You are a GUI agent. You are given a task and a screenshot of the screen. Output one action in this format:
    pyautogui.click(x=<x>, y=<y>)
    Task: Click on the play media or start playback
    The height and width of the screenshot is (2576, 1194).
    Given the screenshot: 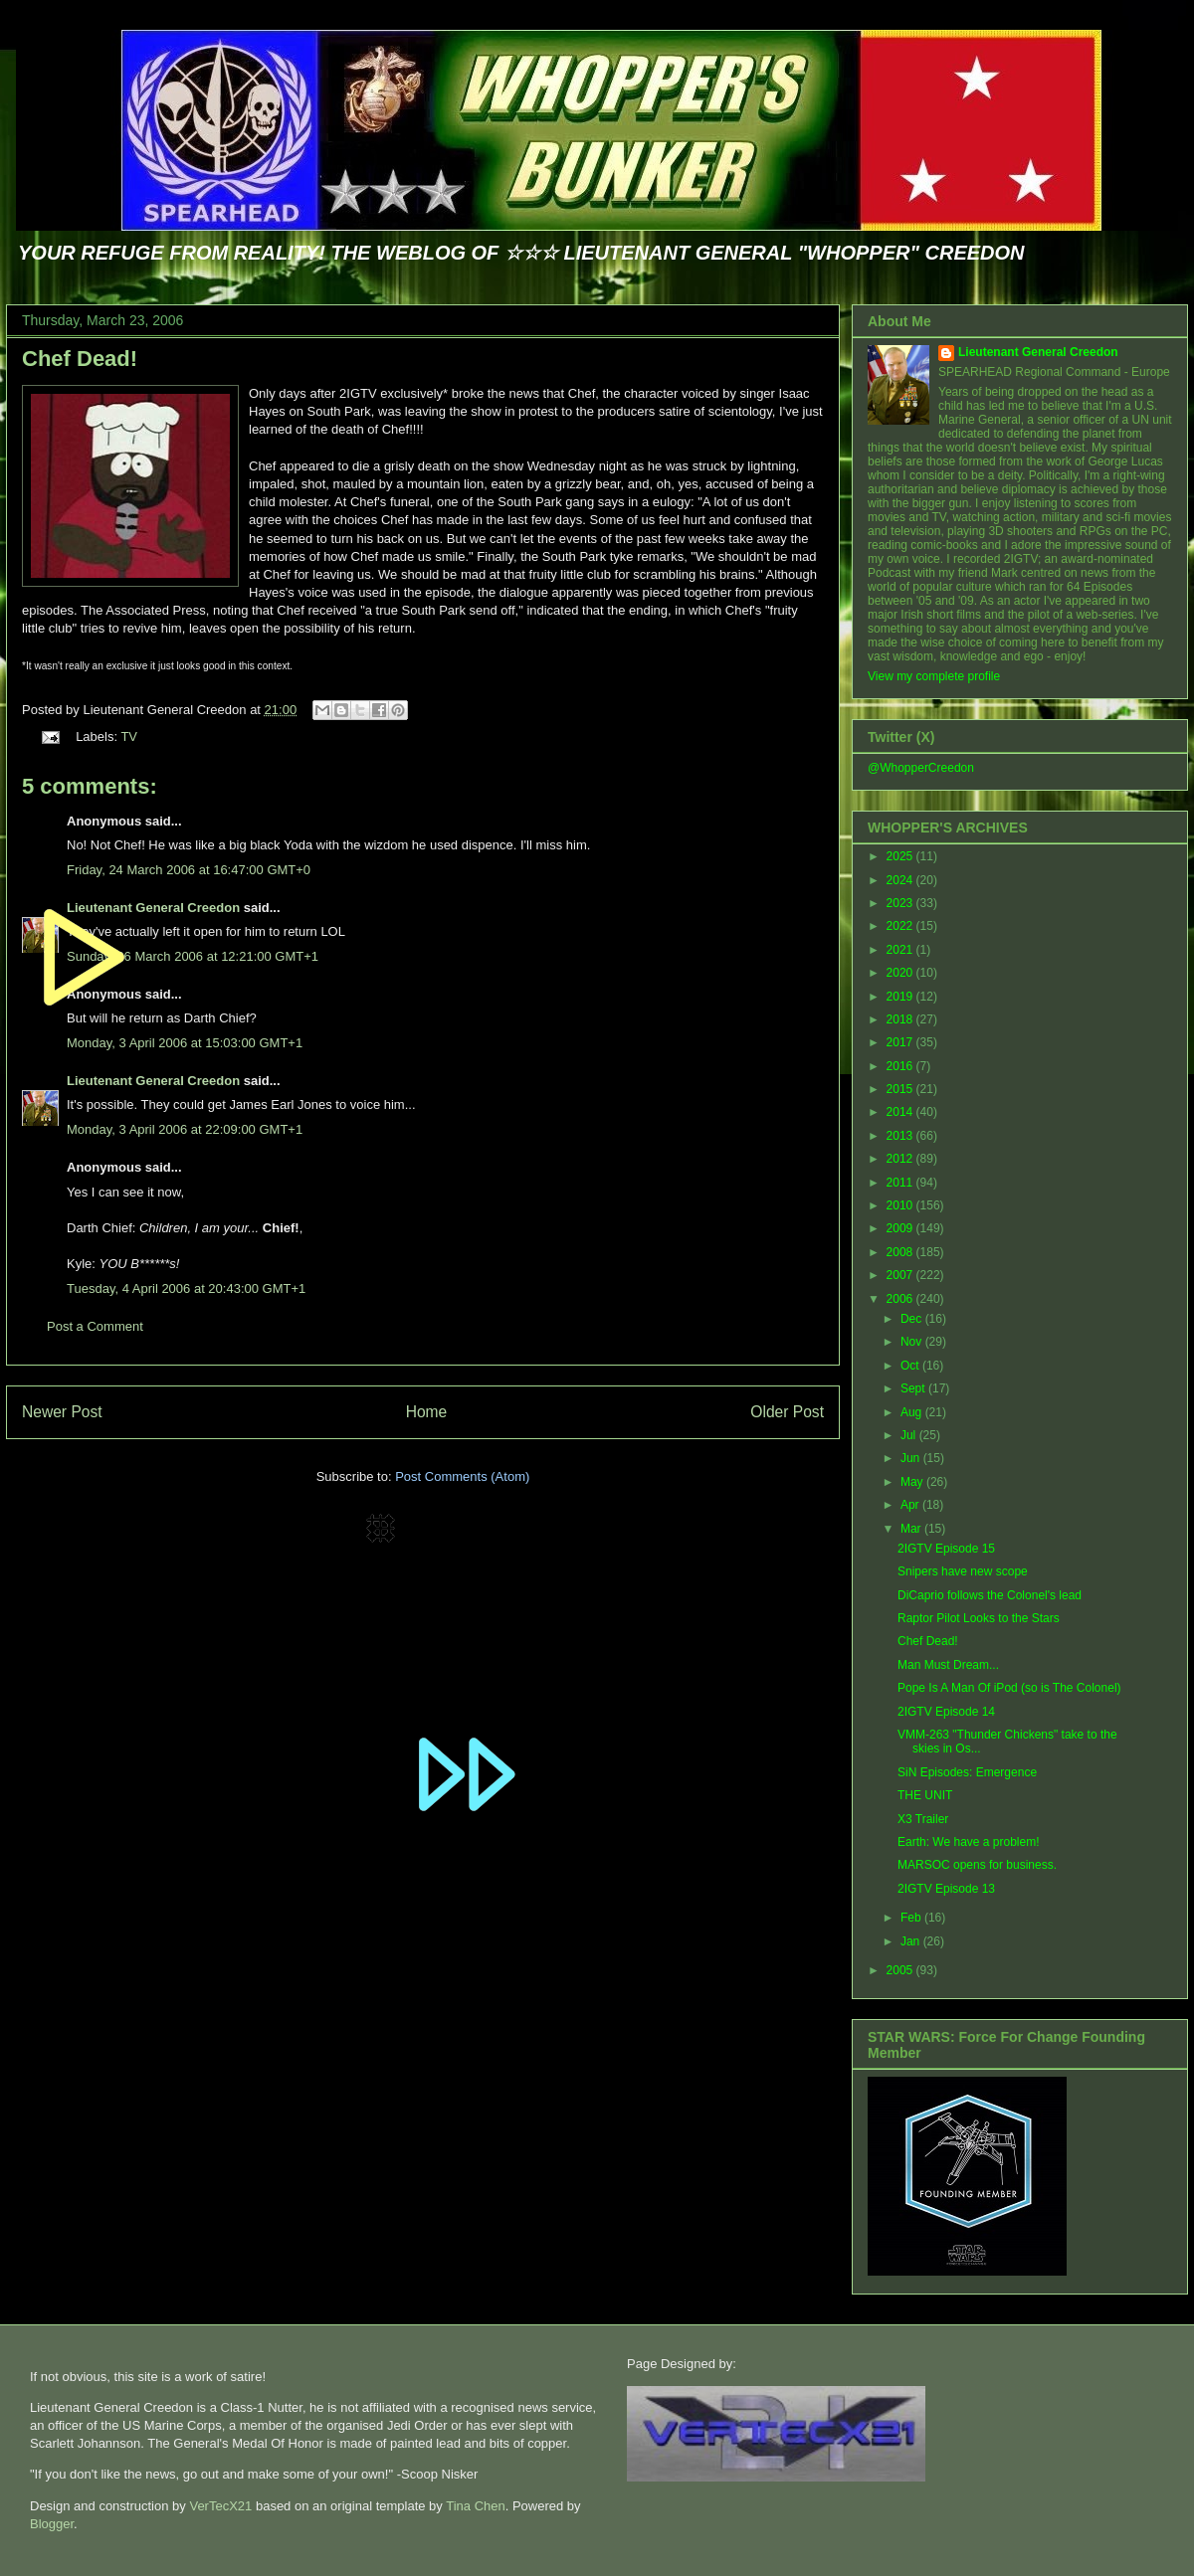 What is the action you would take?
    pyautogui.click(x=76, y=957)
    